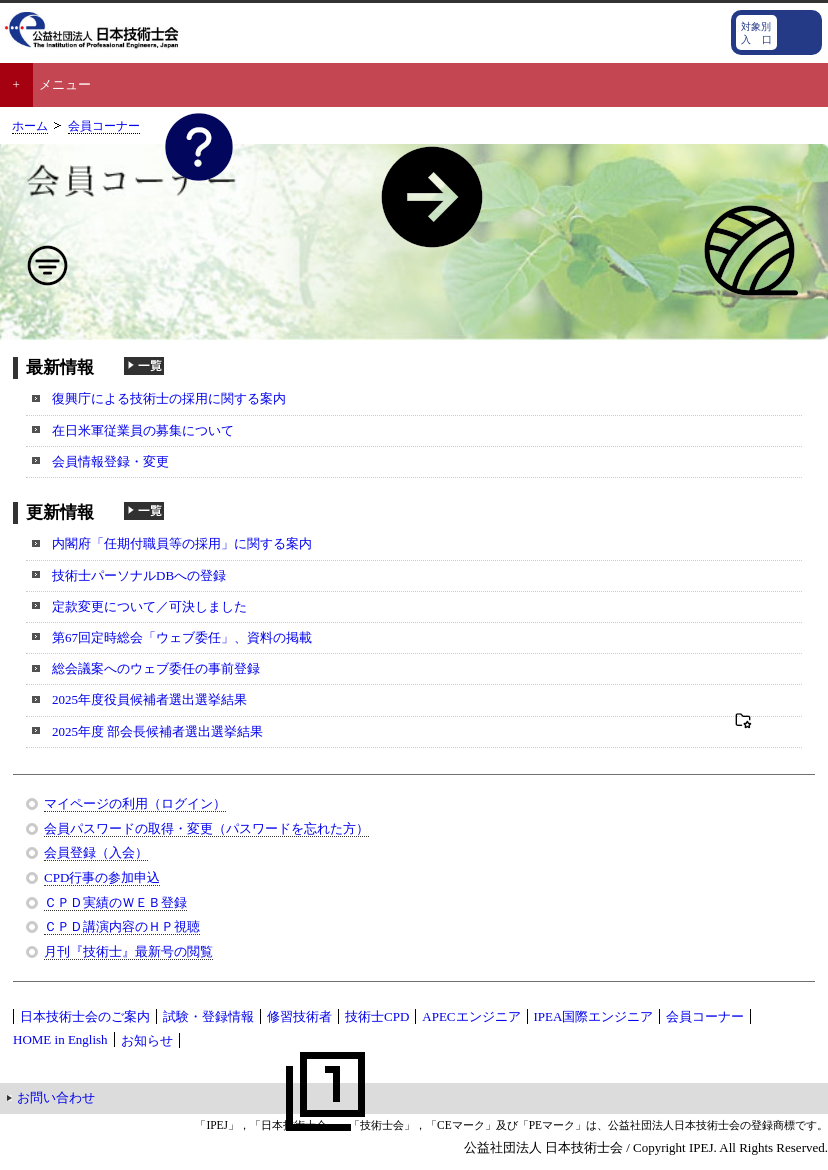 The height and width of the screenshot is (1170, 828). Describe the element at coordinates (749, 250) in the screenshot. I see `access knitting or crochet projects` at that location.